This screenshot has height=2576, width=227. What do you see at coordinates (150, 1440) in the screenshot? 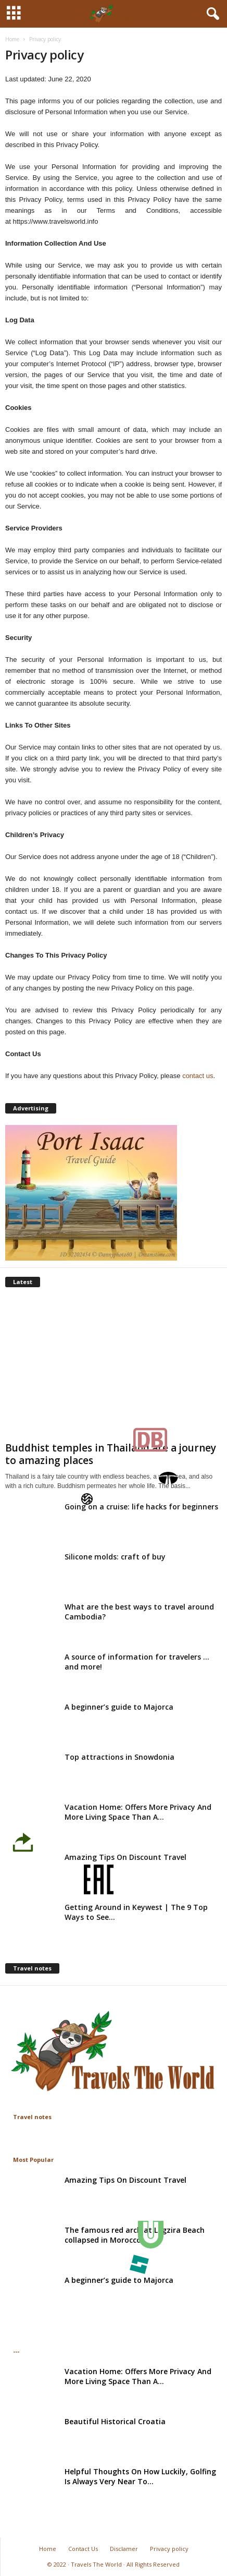
I see `deutsche bahn logo - german railway company` at bounding box center [150, 1440].